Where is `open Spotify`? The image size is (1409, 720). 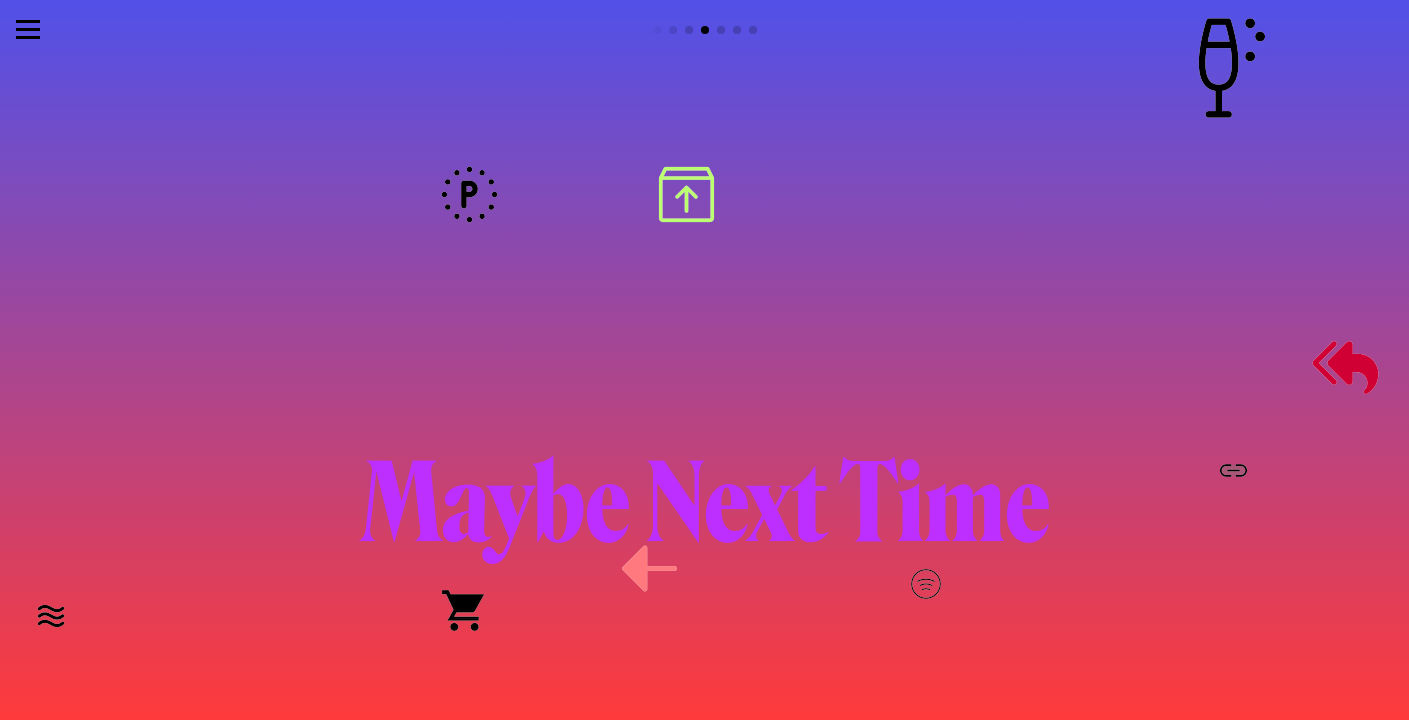
open Spotify is located at coordinates (926, 584).